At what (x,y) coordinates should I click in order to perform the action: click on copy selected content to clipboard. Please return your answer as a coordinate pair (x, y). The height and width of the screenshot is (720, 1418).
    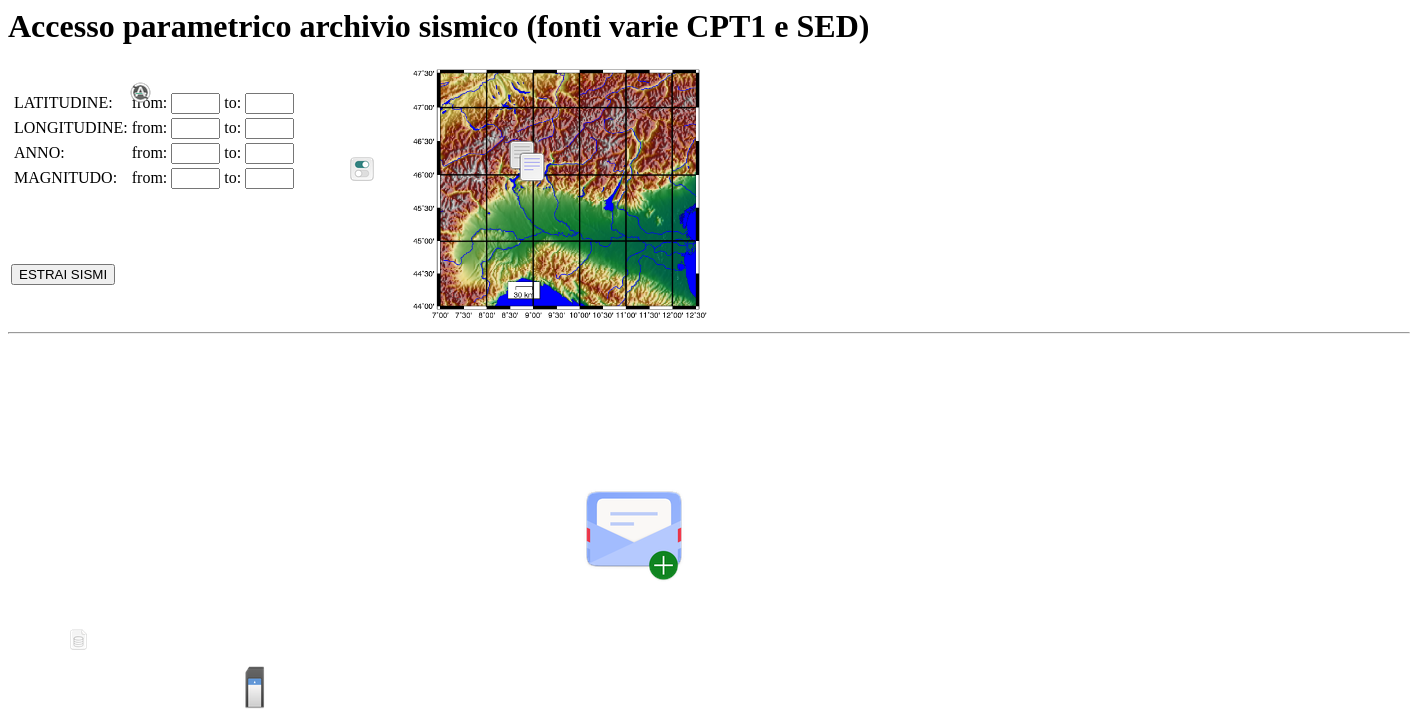
    Looking at the image, I should click on (527, 161).